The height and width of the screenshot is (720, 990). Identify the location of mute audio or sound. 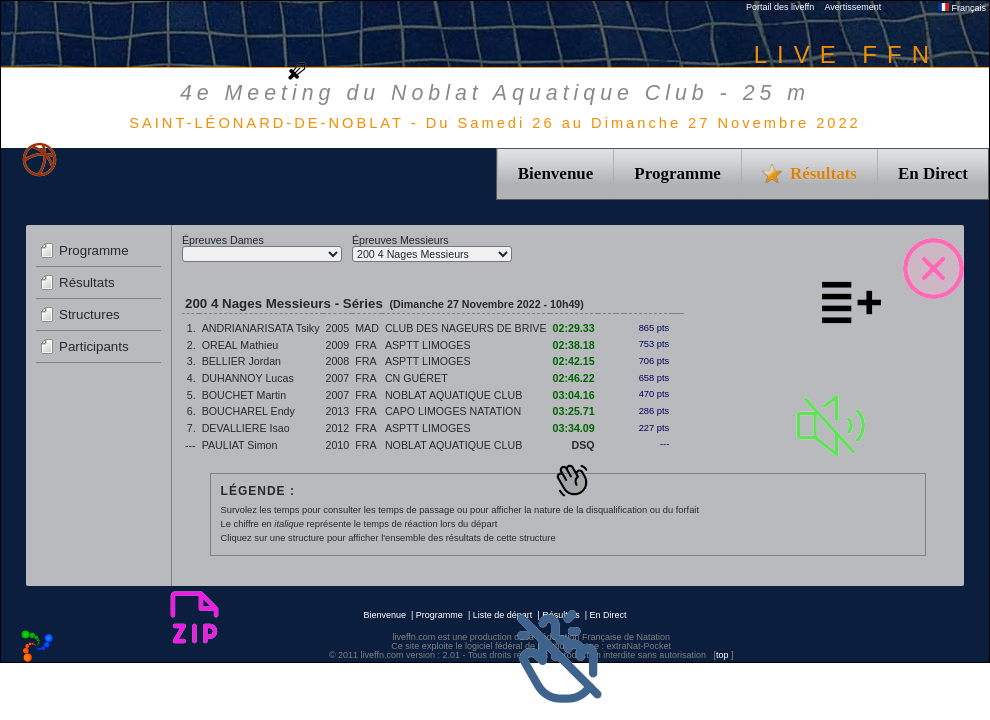
(829, 425).